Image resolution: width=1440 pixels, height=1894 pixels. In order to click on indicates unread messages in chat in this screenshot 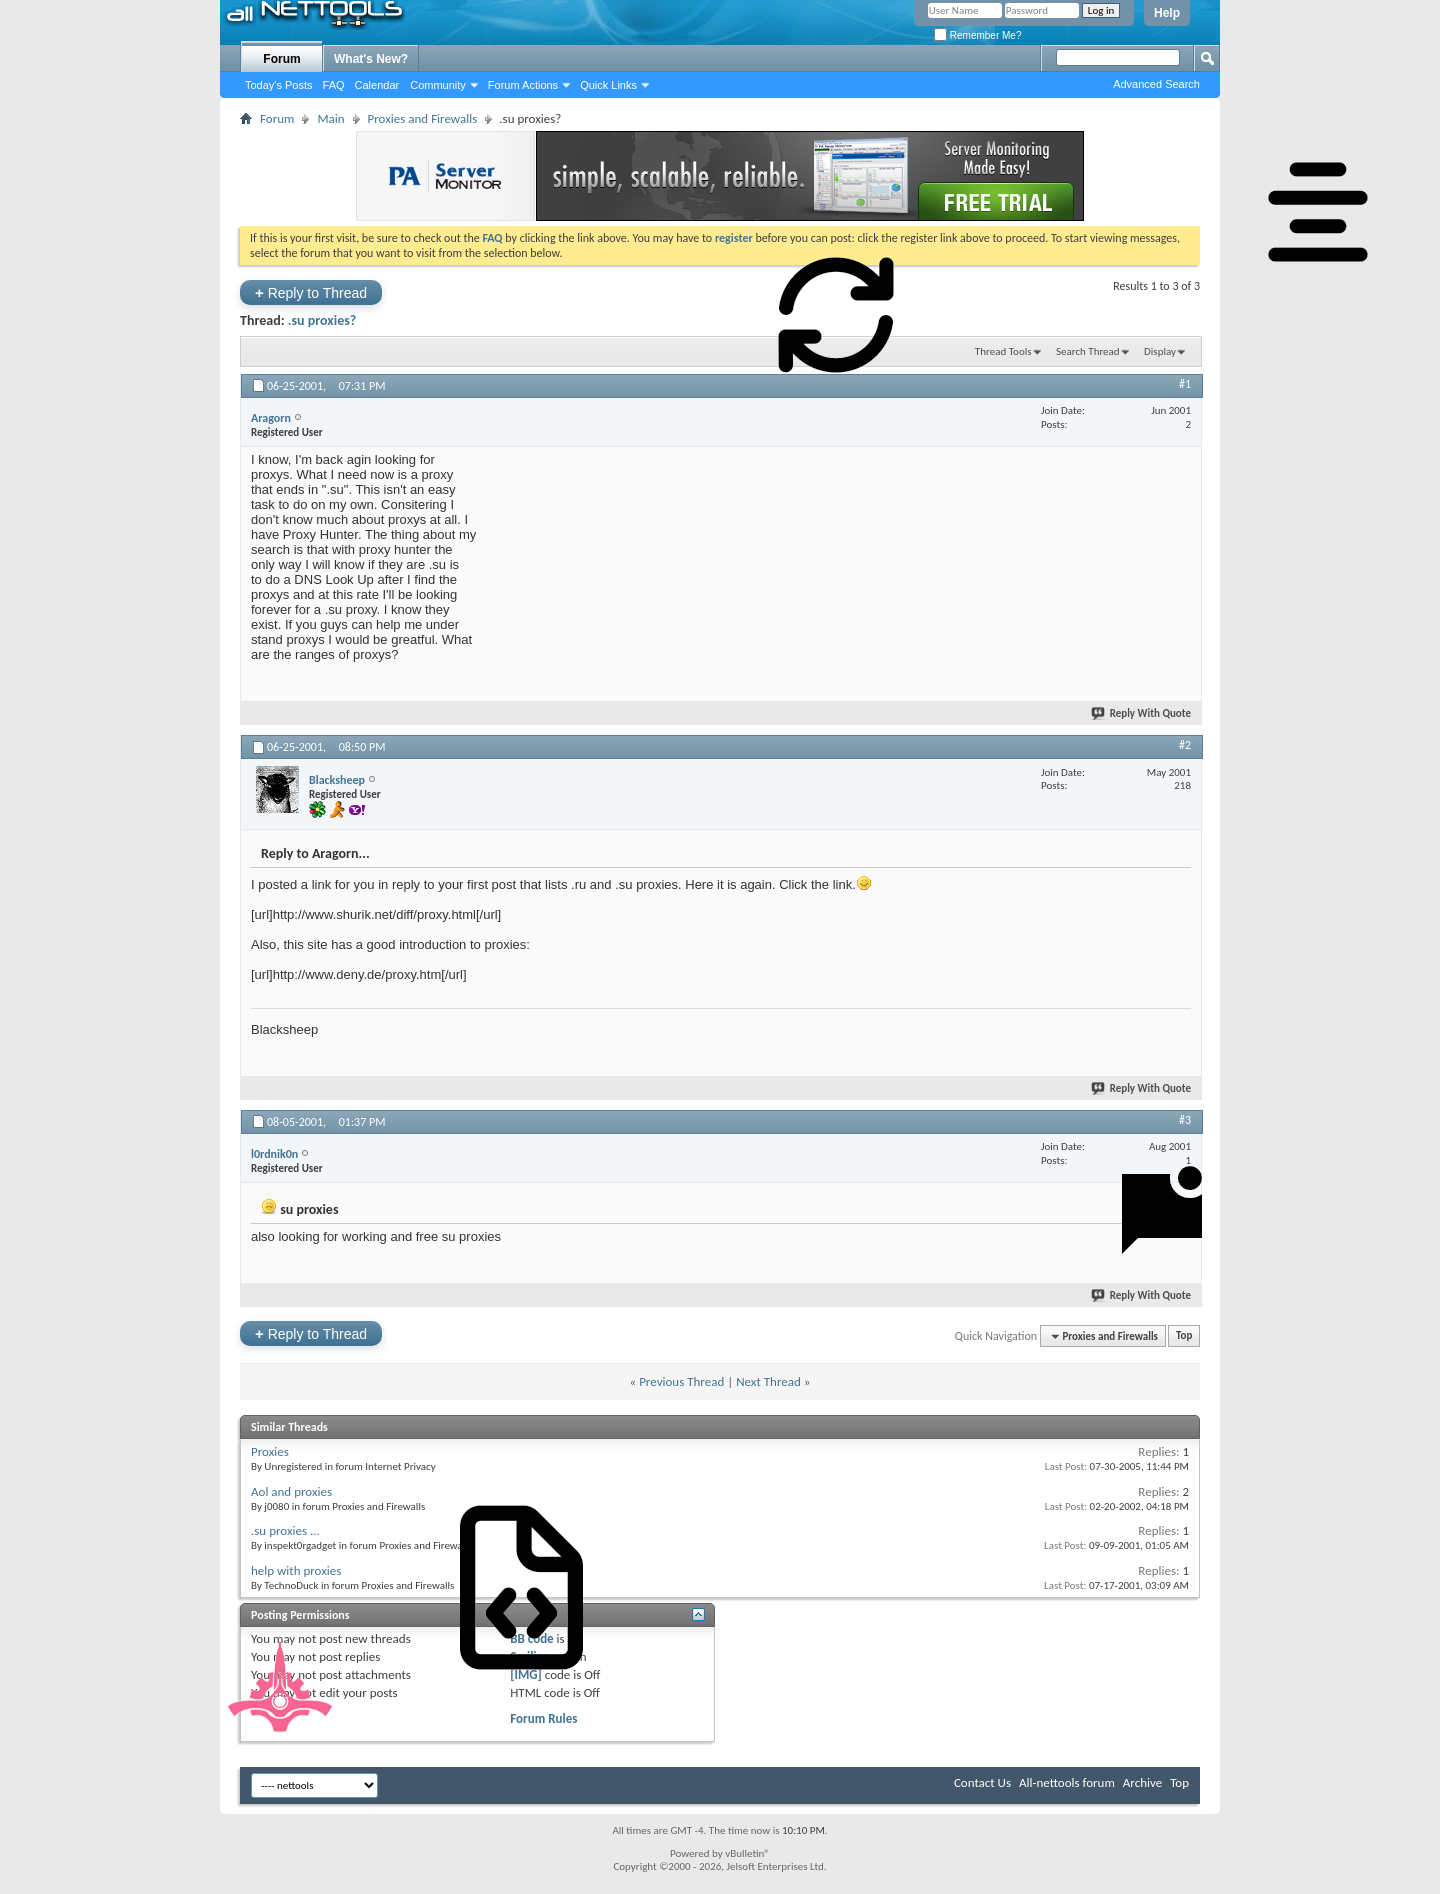, I will do `click(1162, 1214)`.